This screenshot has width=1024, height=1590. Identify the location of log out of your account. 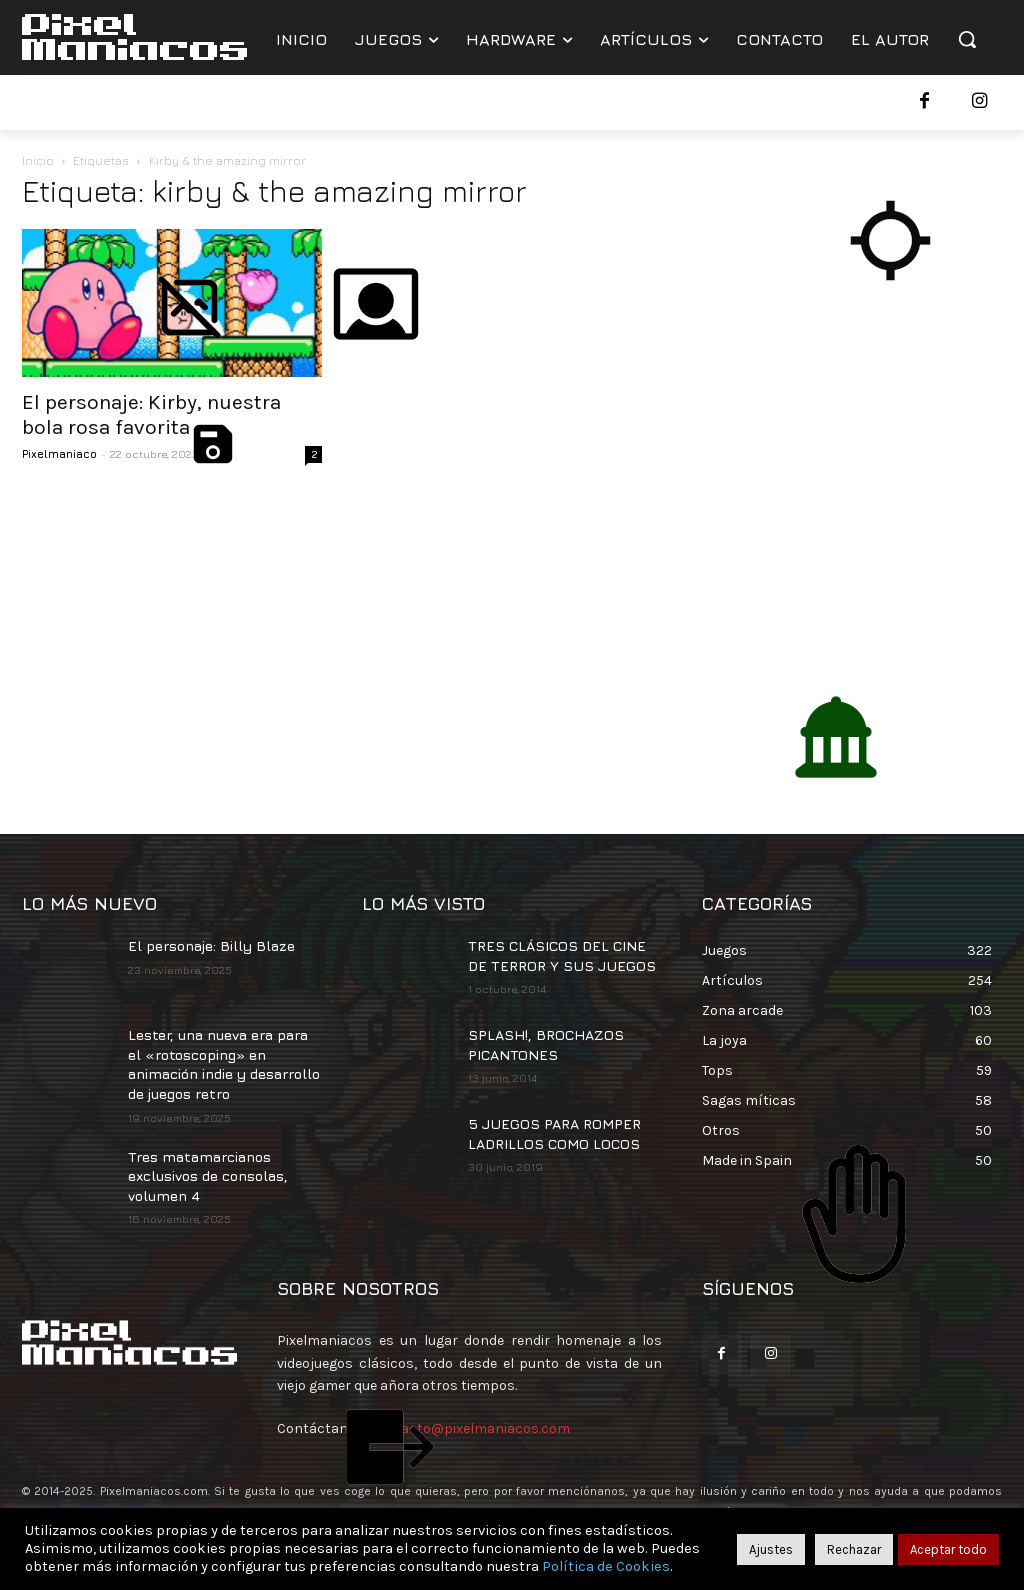
(390, 1447).